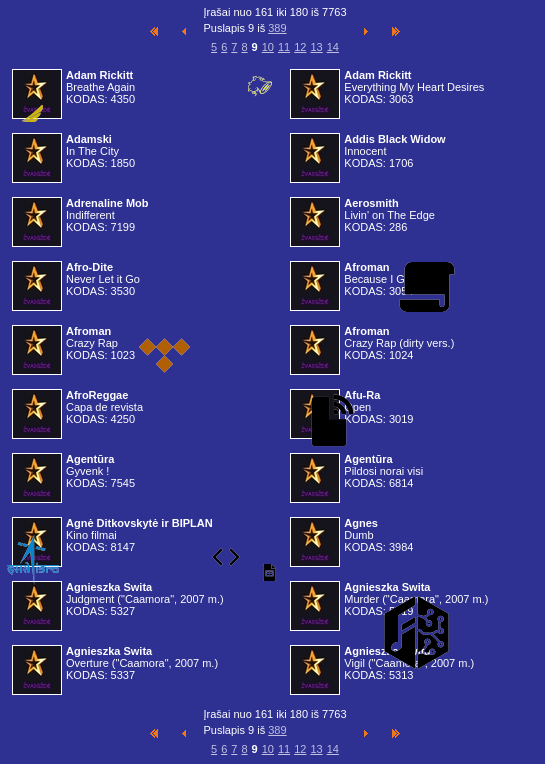 This screenshot has height=764, width=545. What do you see at coordinates (164, 355) in the screenshot?
I see `open tidal music streaming app` at bounding box center [164, 355].